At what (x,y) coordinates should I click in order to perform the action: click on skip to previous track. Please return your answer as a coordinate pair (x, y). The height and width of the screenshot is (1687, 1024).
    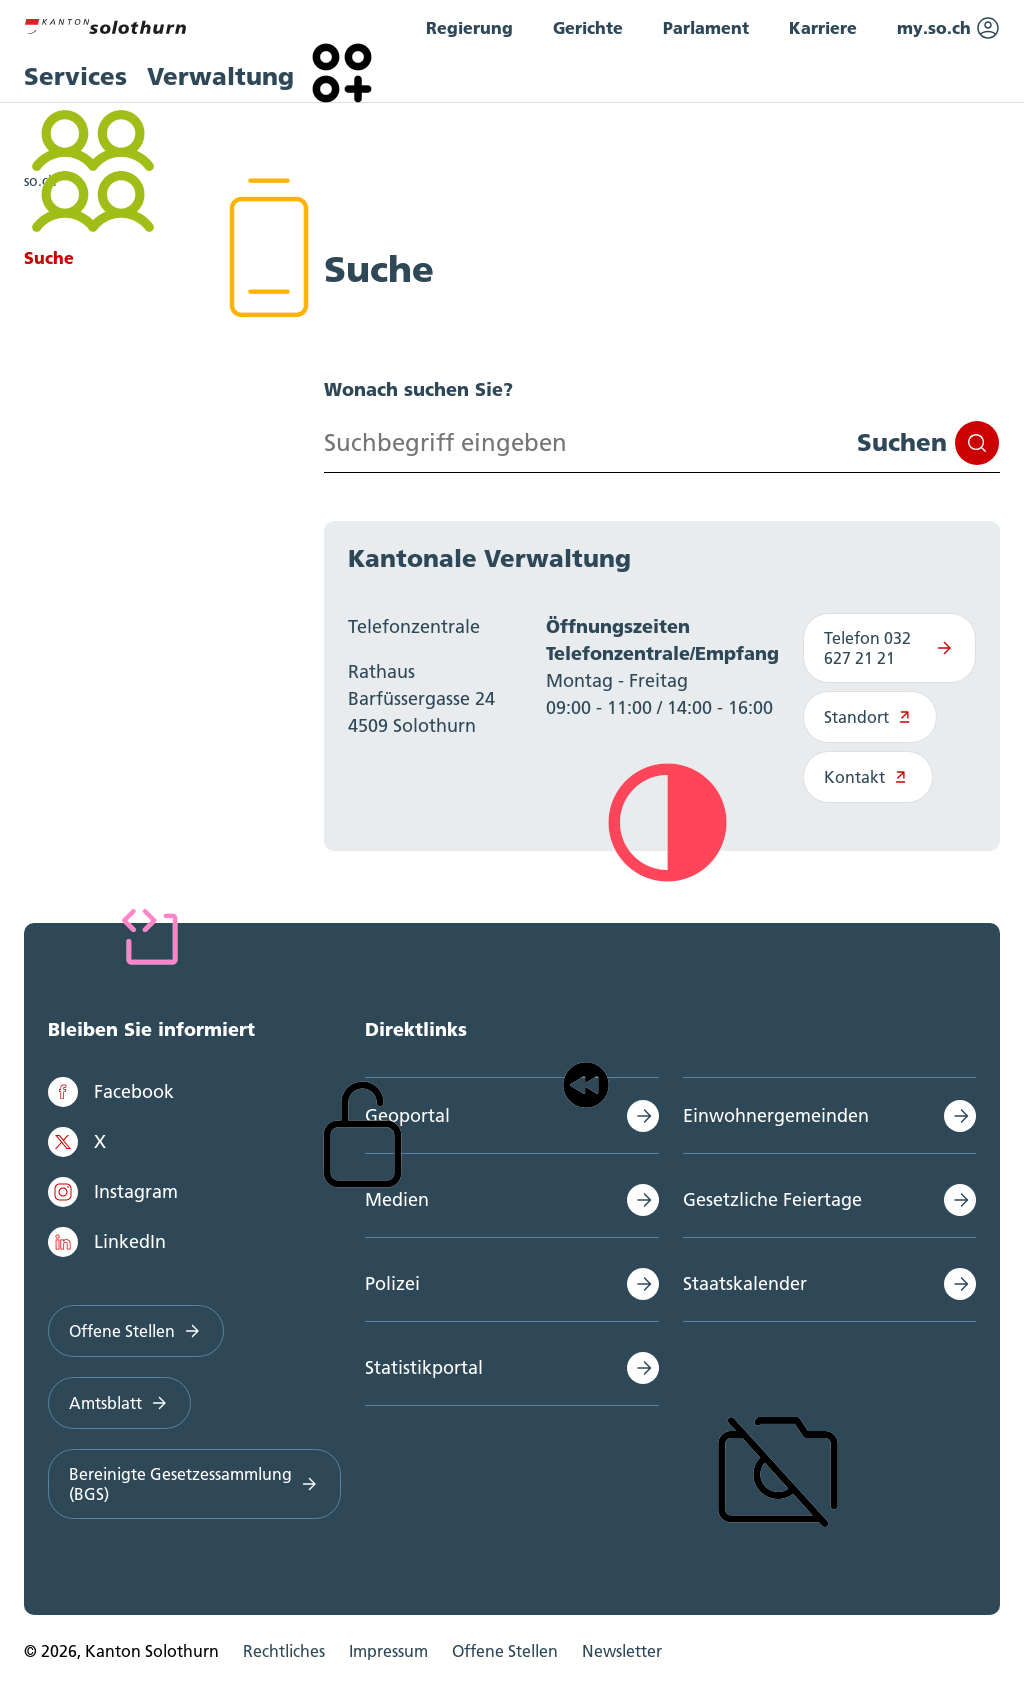
    Looking at the image, I should click on (586, 1085).